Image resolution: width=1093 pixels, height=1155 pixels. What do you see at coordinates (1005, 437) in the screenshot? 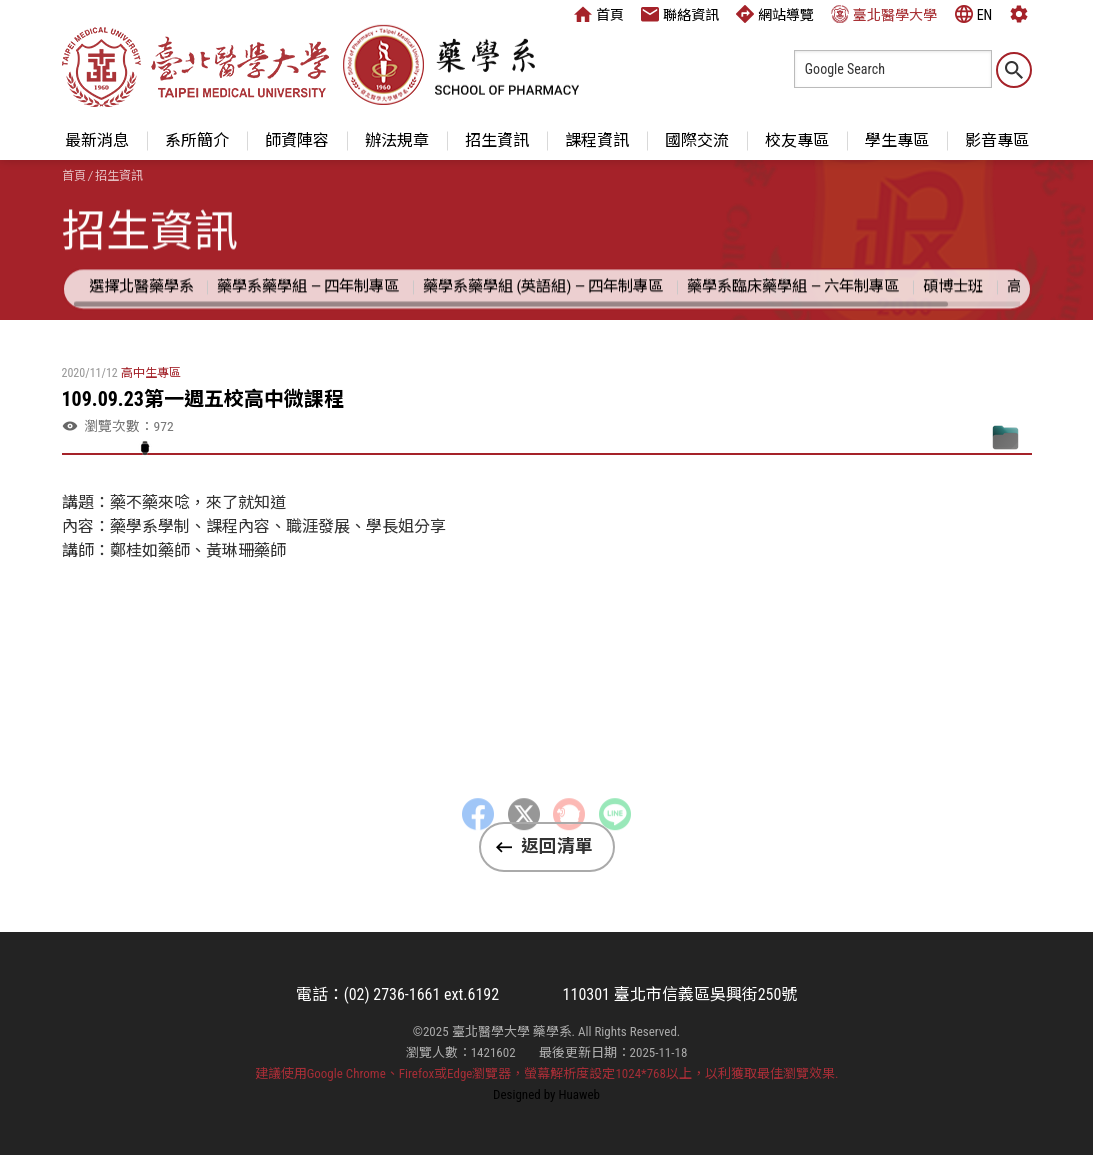
I see `open folder containing files` at bounding box center [1005, 437].